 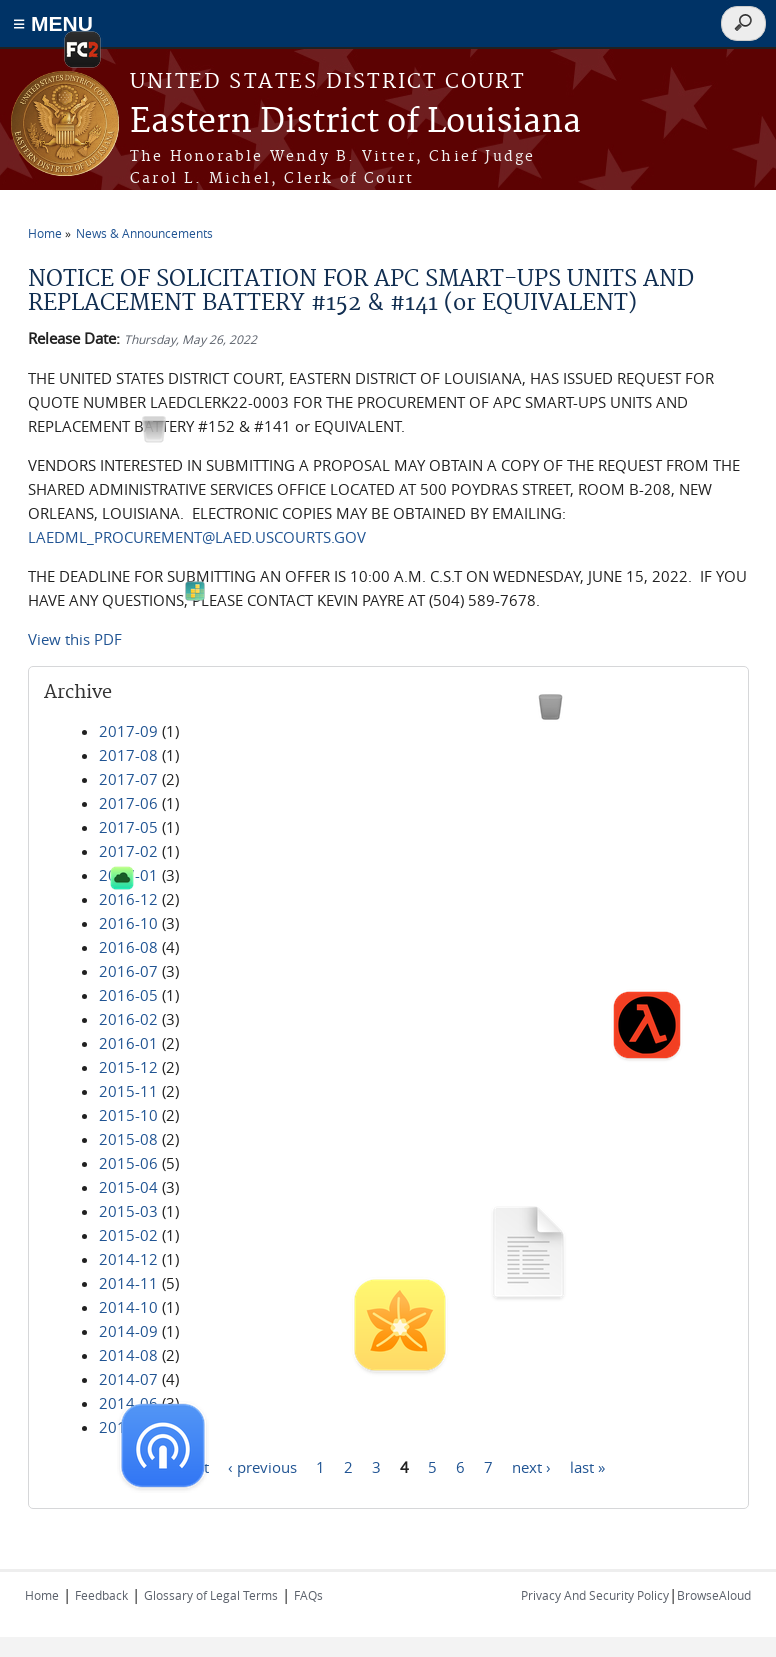 What do you see at coordinates (82, 49) in the screenshot?
I see `launch far cry 2 game` at bounding box center [82, 49].